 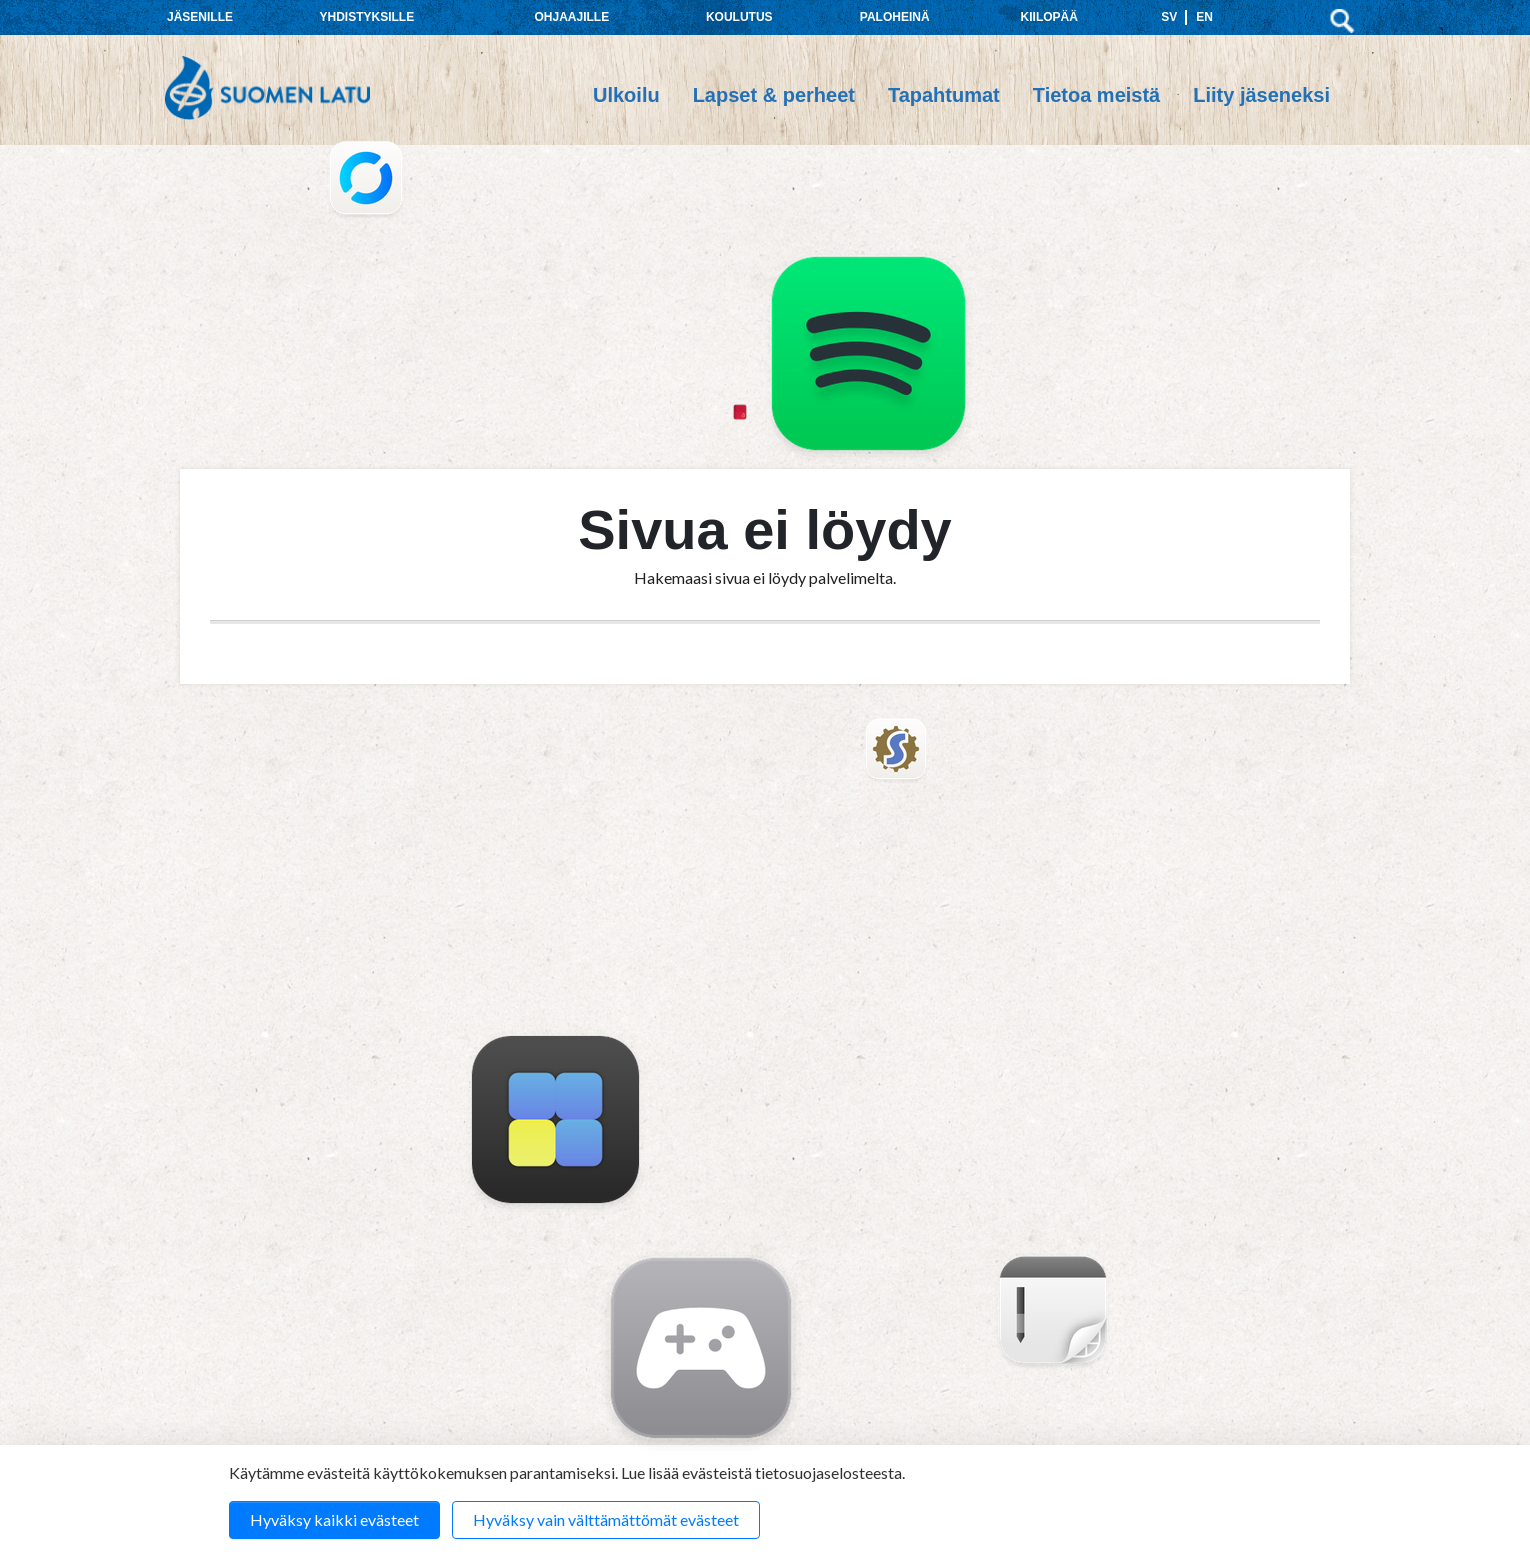 I want to click on configure tablet or stylus input settings, so click(x=1053, y=1310).